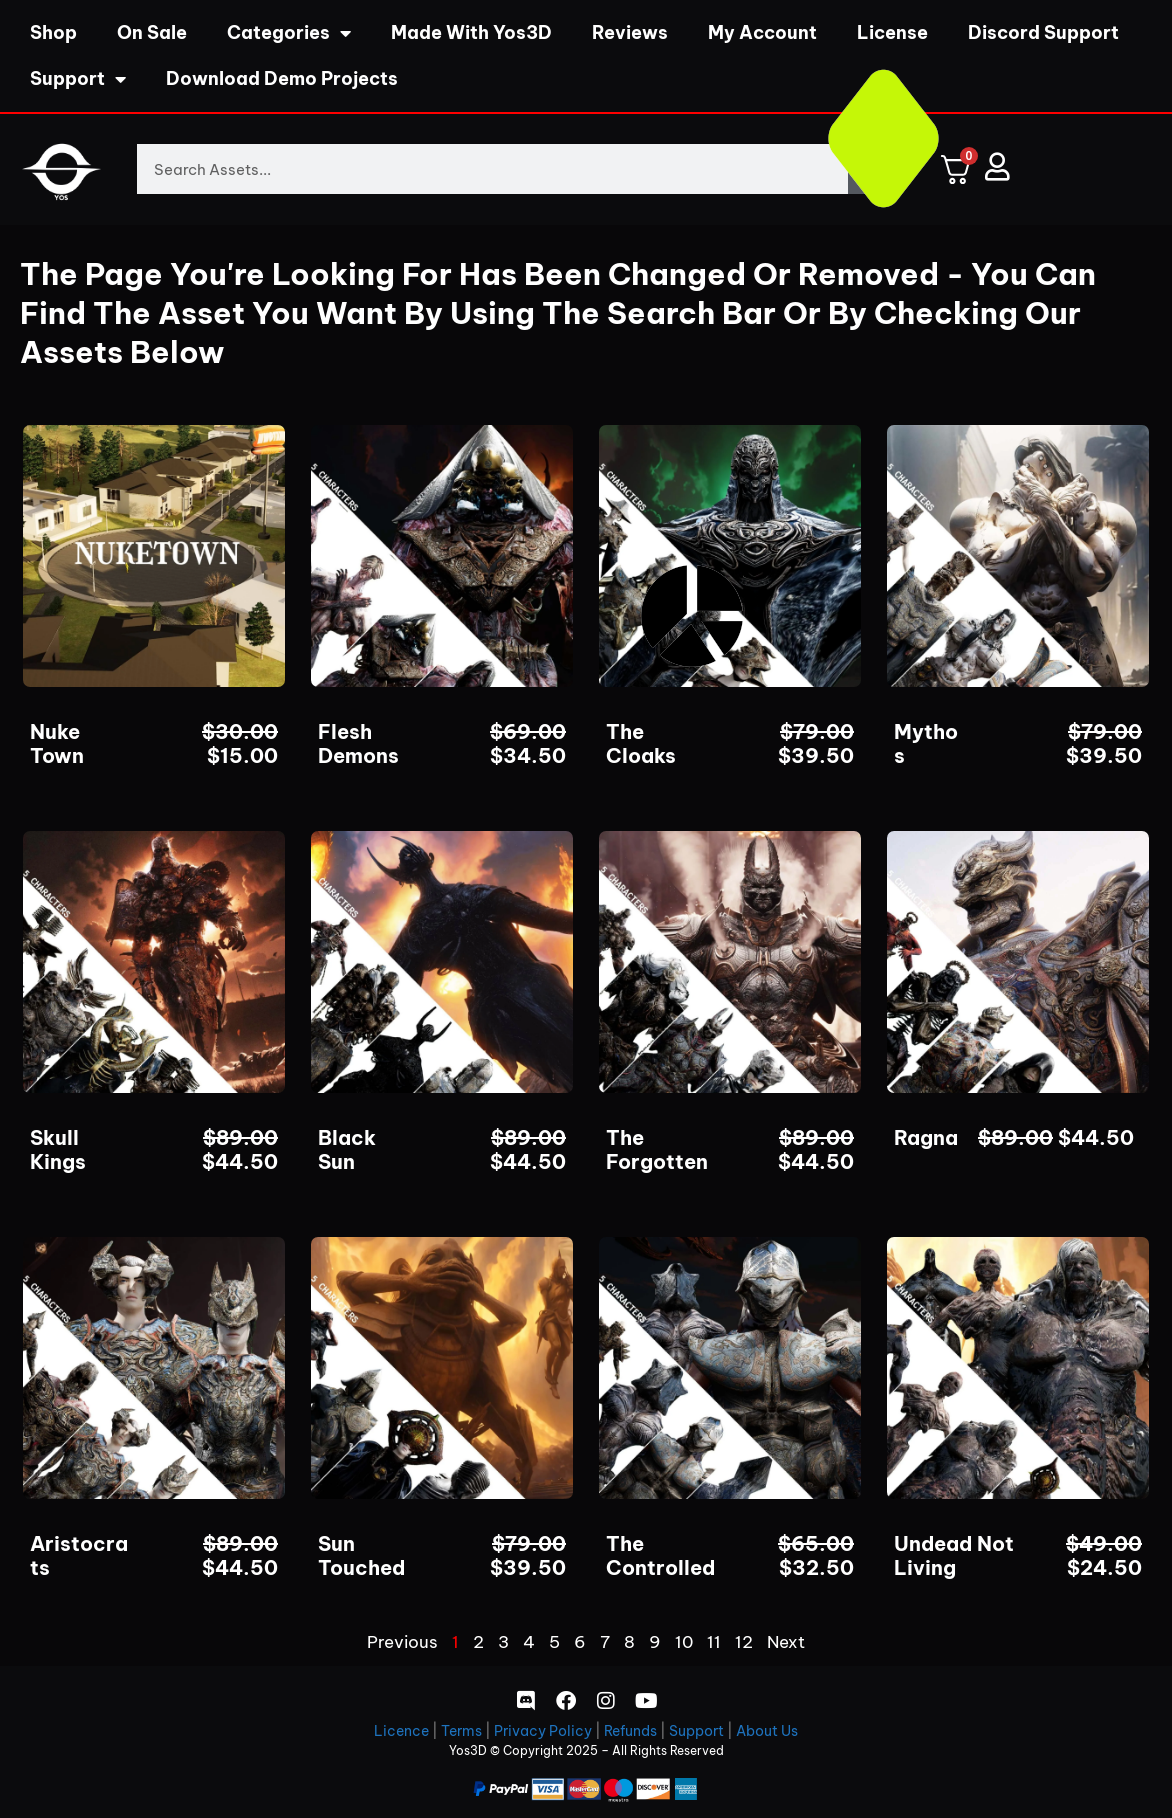  Describe the element at coordinates (883, 138) in the screenshot. I see `premium or pro feature indicator` at that location.